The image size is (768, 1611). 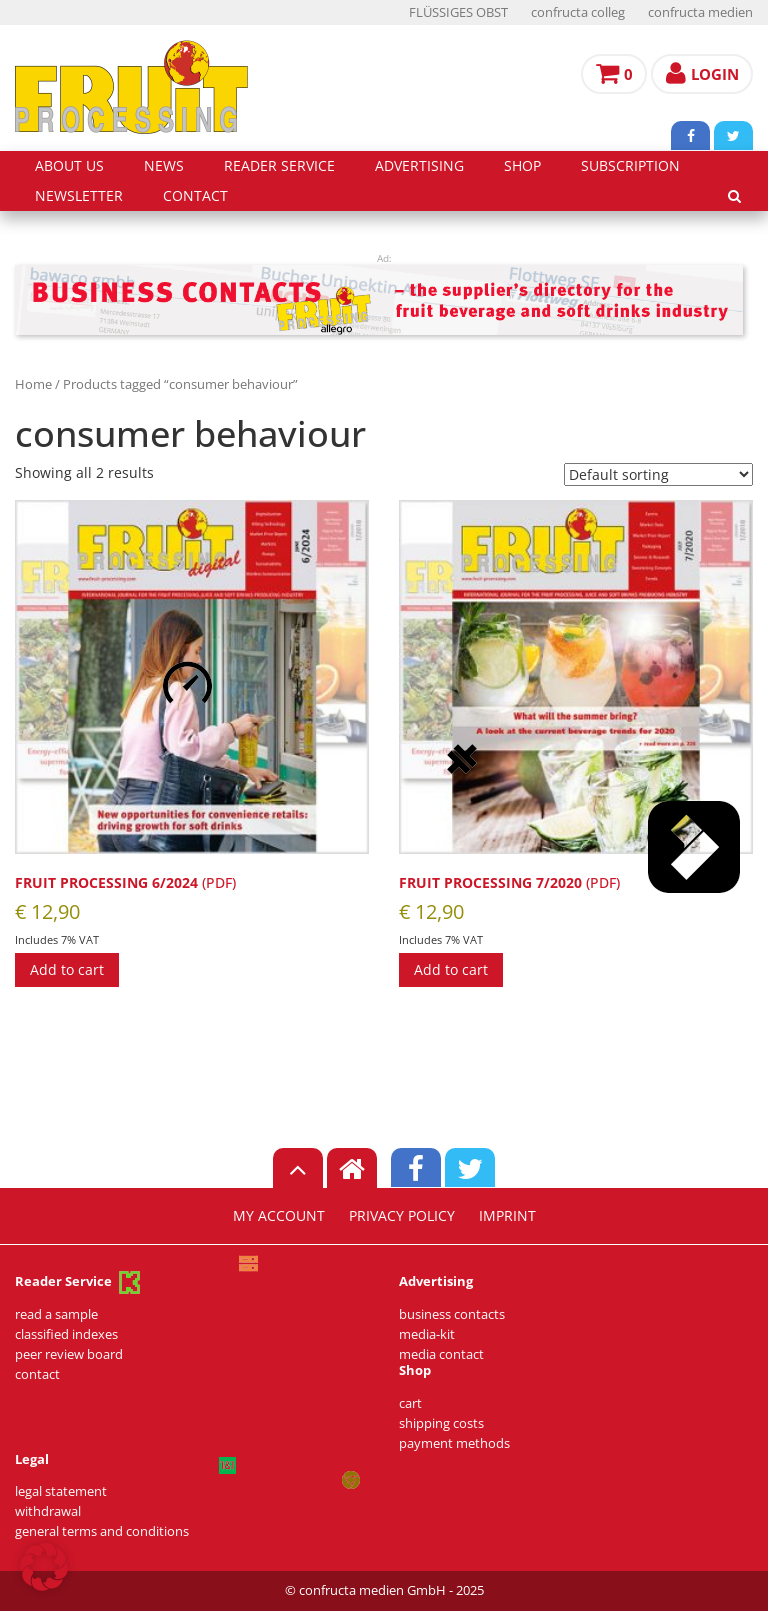 I want to click on capacitor framework logo, so click(x=462, y=759).